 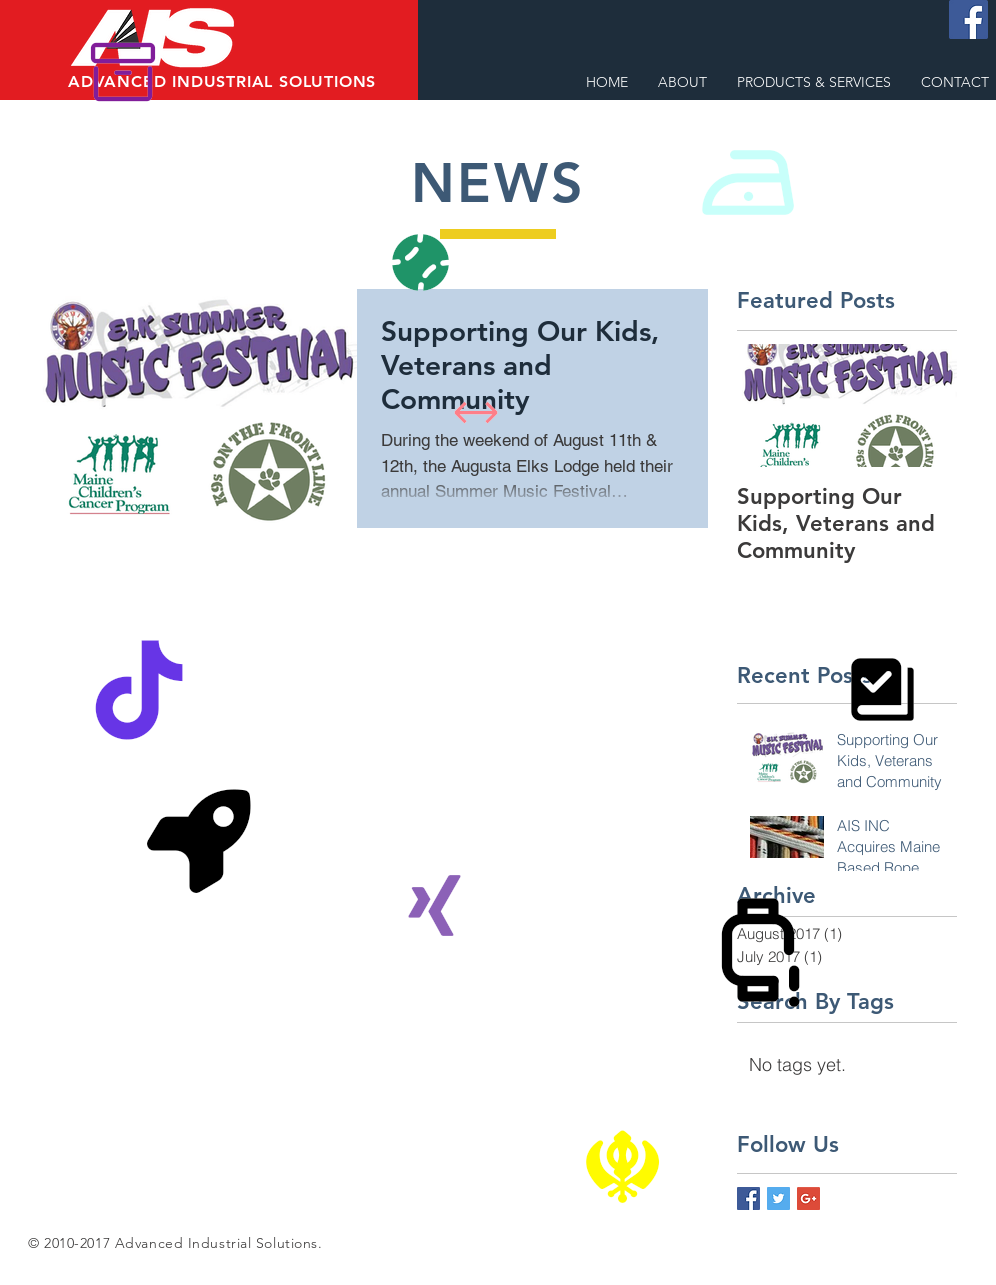 What do you see at coordinates (758, 950) in the screenshot?
I see `smartwatch alert or notification` at bounding box center [758, 950].